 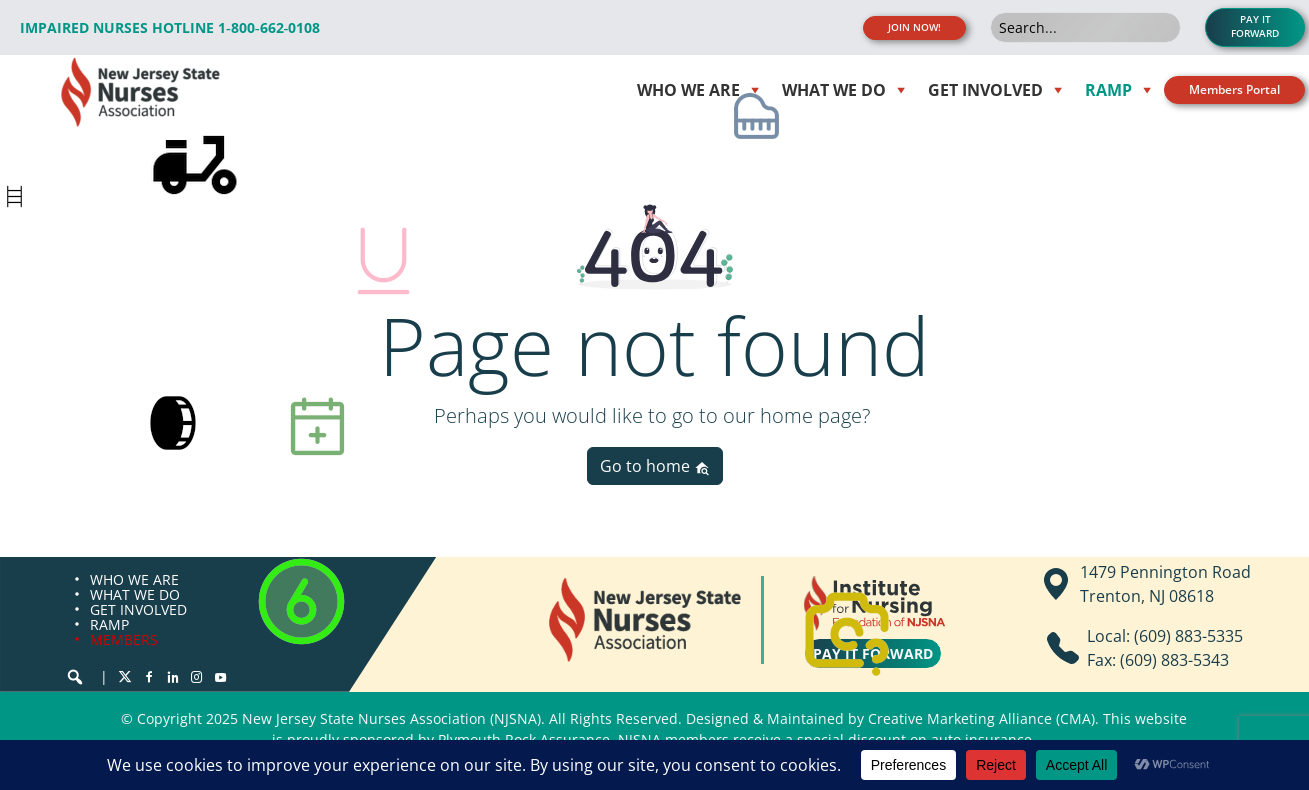 I want to click on view coin or currency balance, so click(x=173, y=423).